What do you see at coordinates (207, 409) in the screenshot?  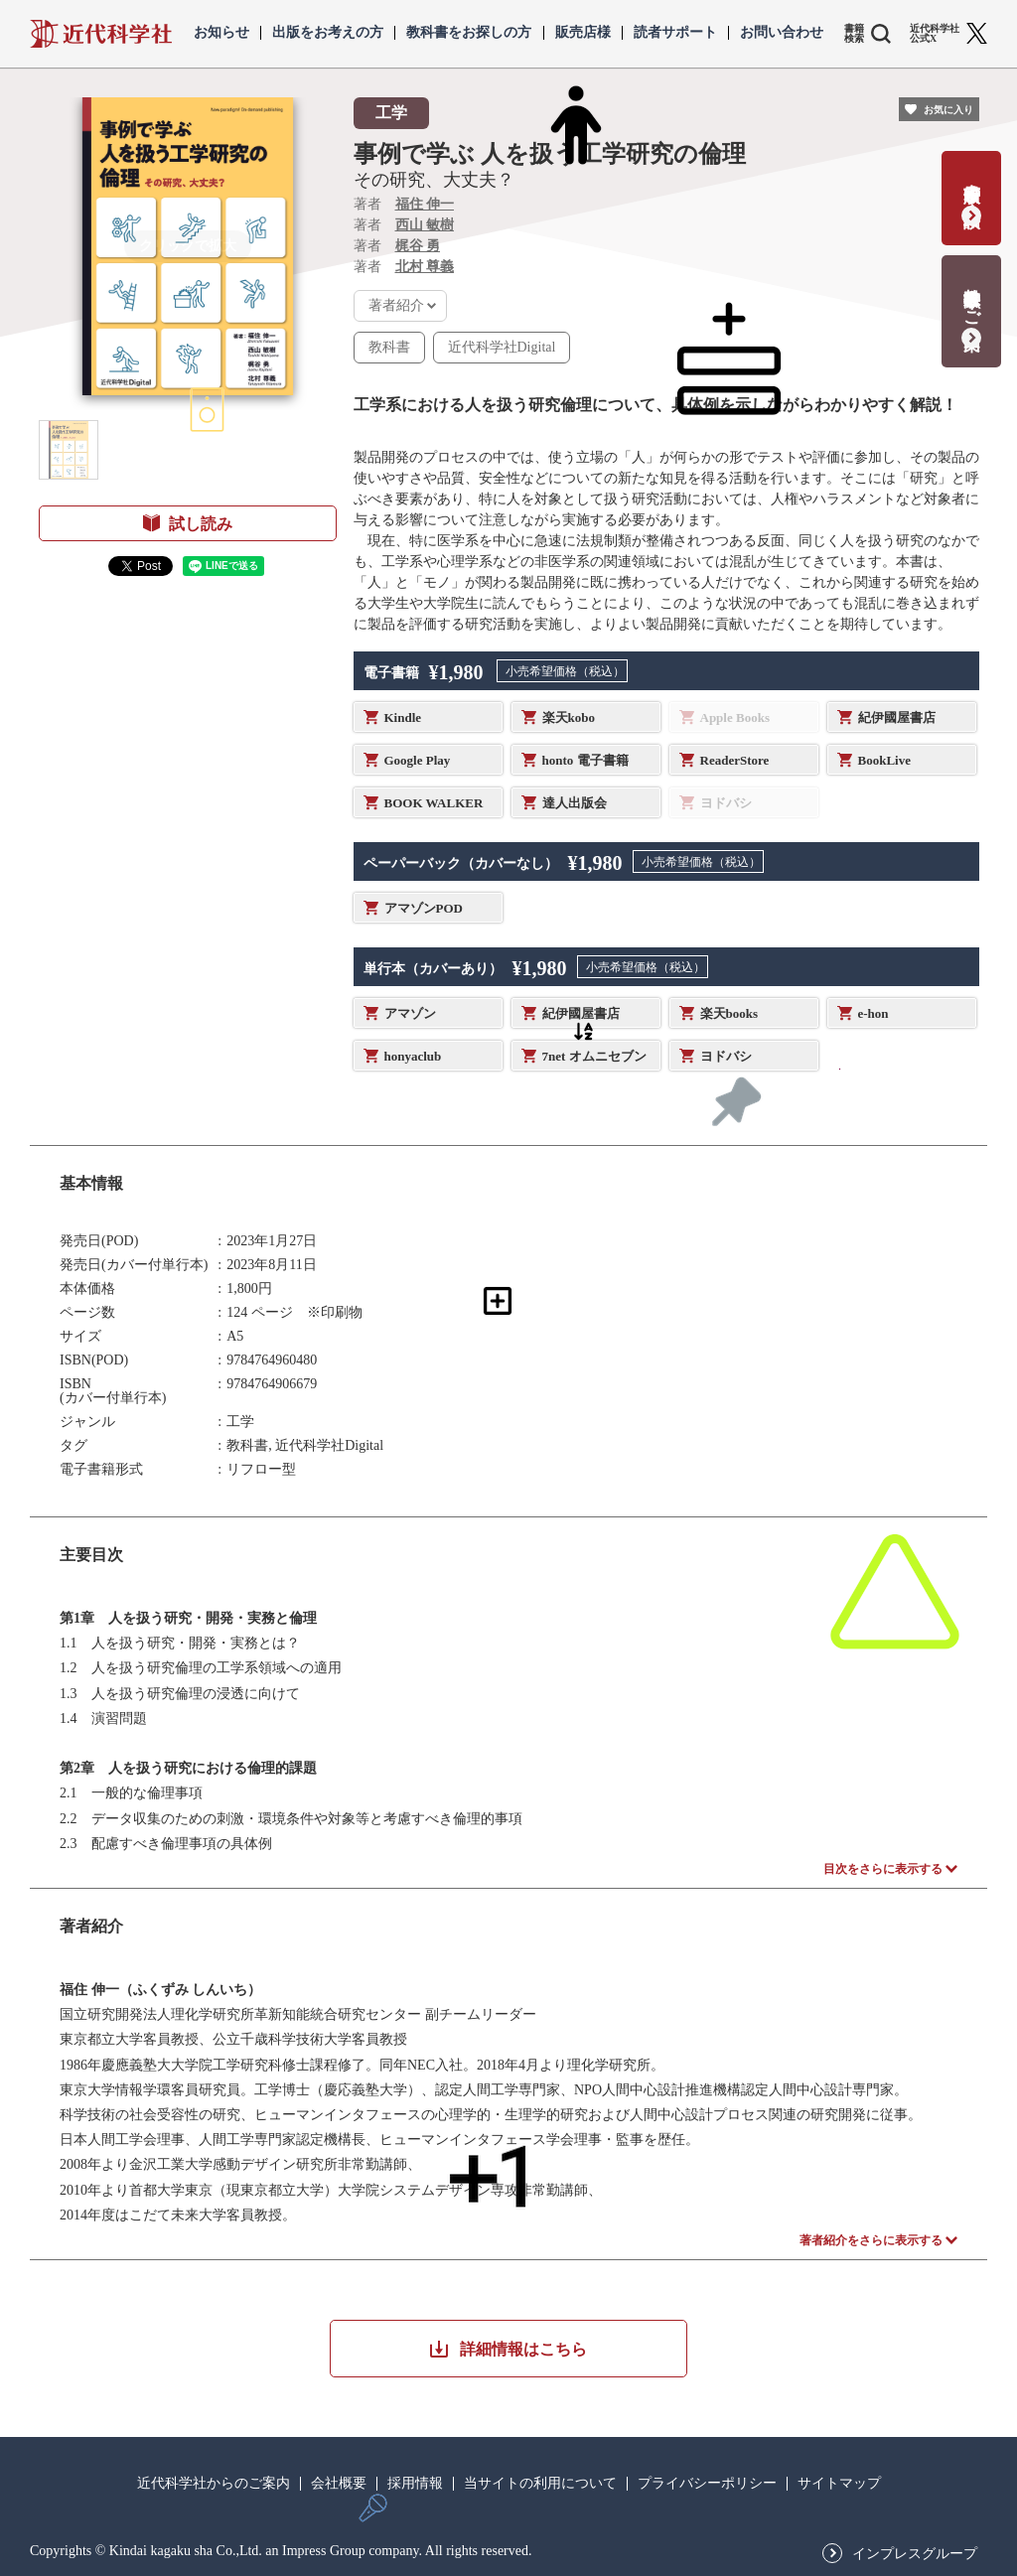 I see `adjust speaker or audio output settings` at bounding box center [207, 409].